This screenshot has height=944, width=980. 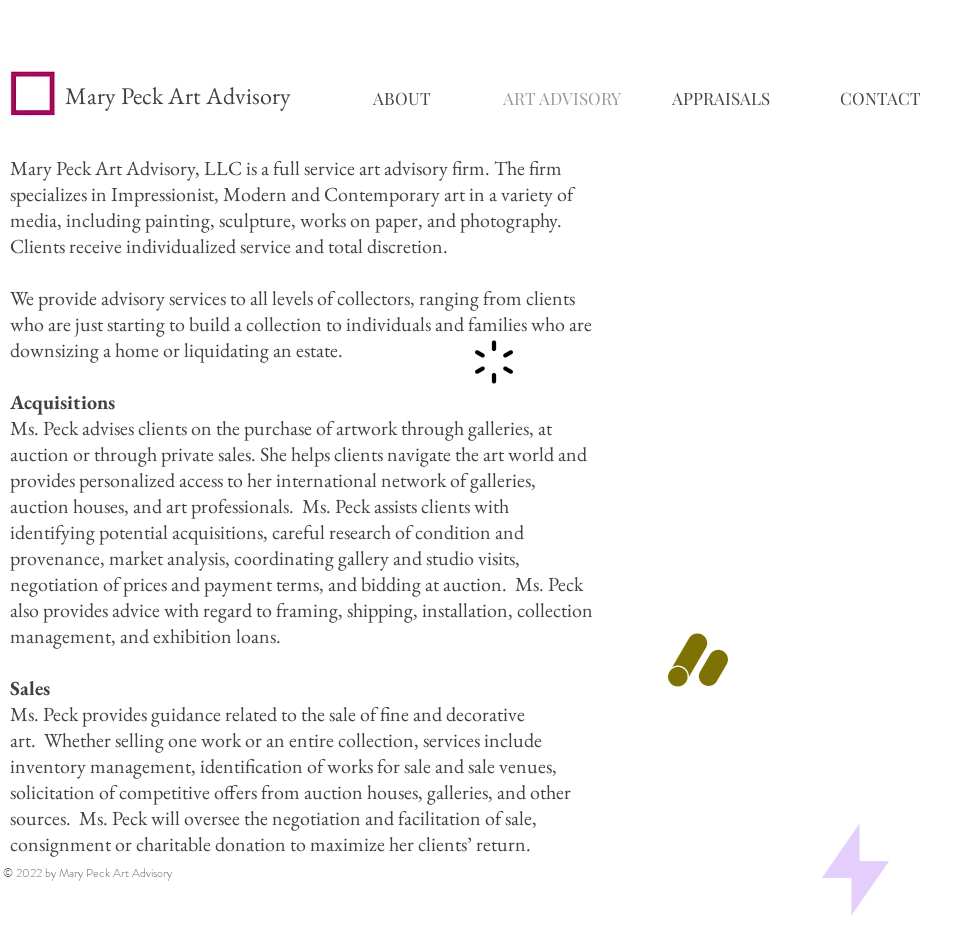 I want to click on loading content in progress, so click(x=494, y=362).